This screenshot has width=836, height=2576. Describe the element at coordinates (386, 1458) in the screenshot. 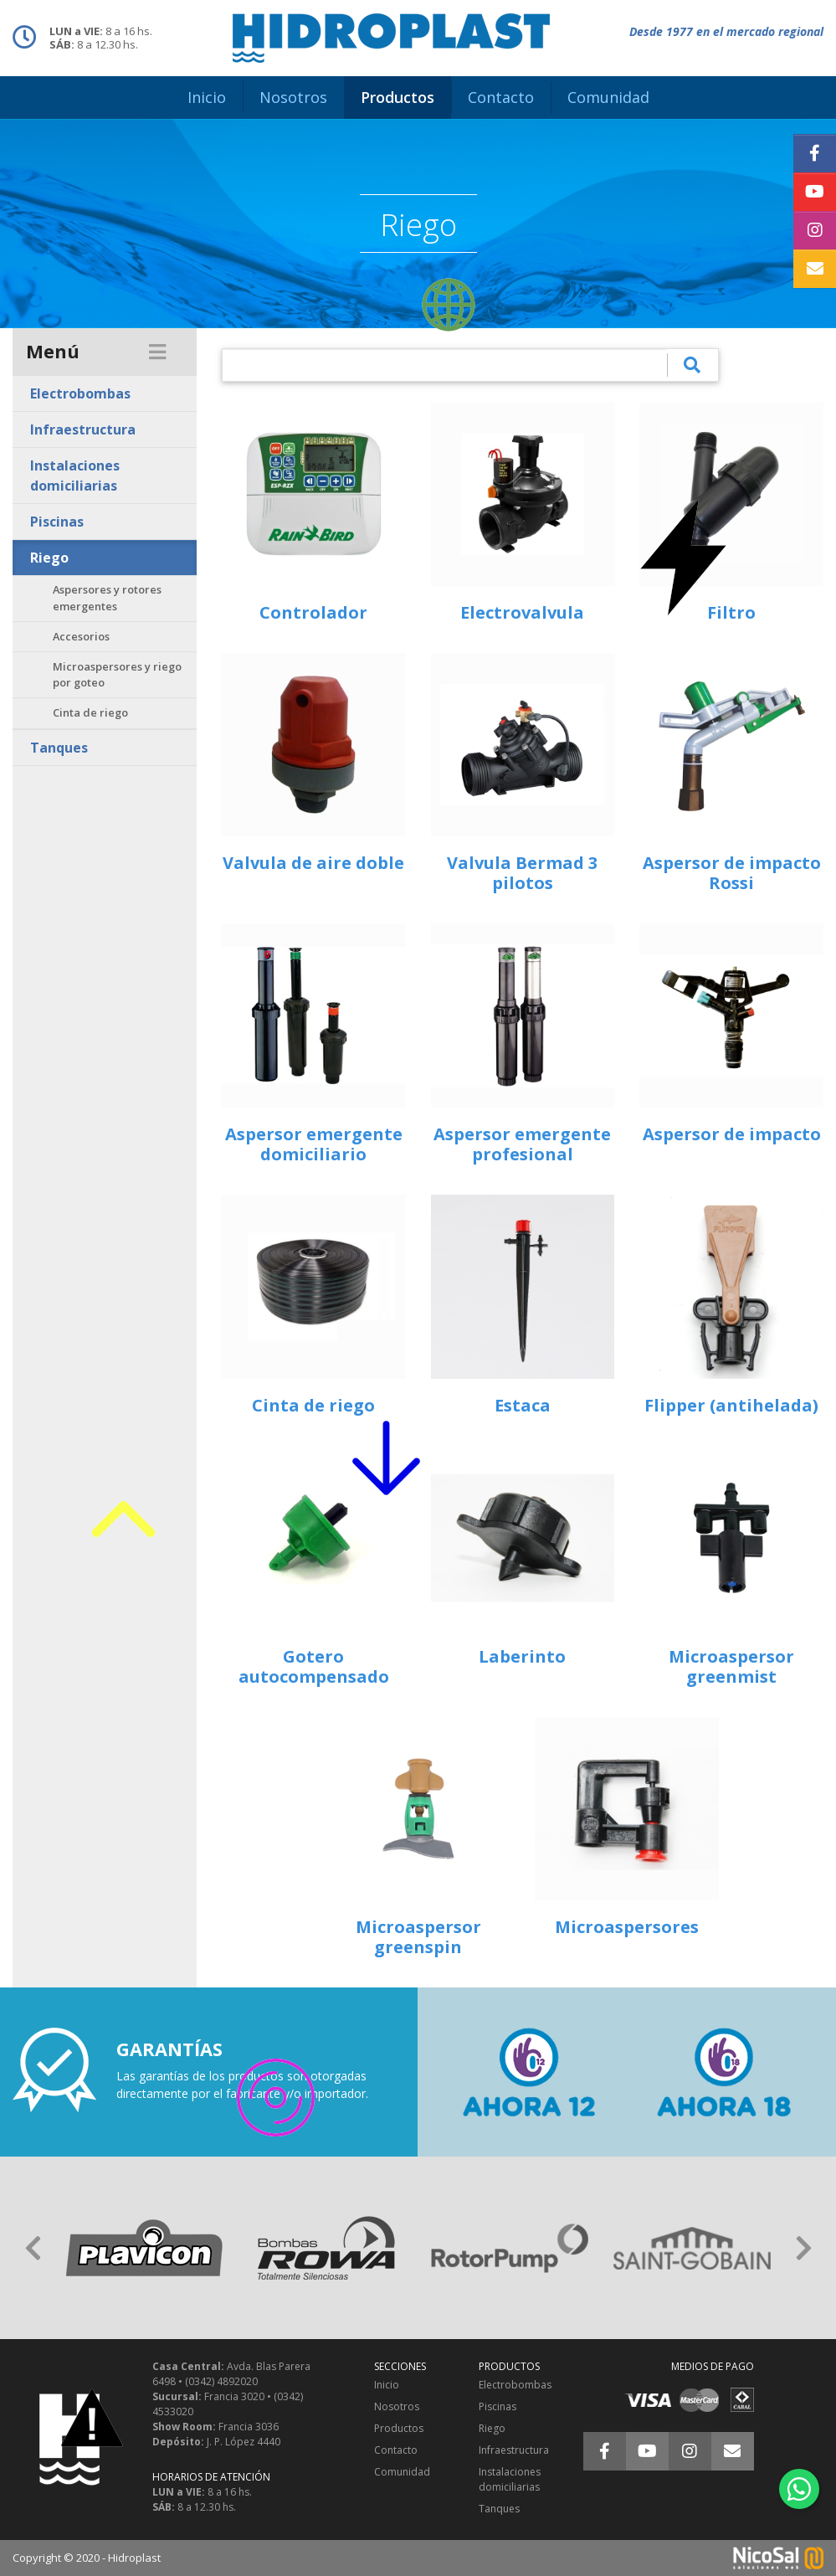

I see `scroll down or view more content` at that location.